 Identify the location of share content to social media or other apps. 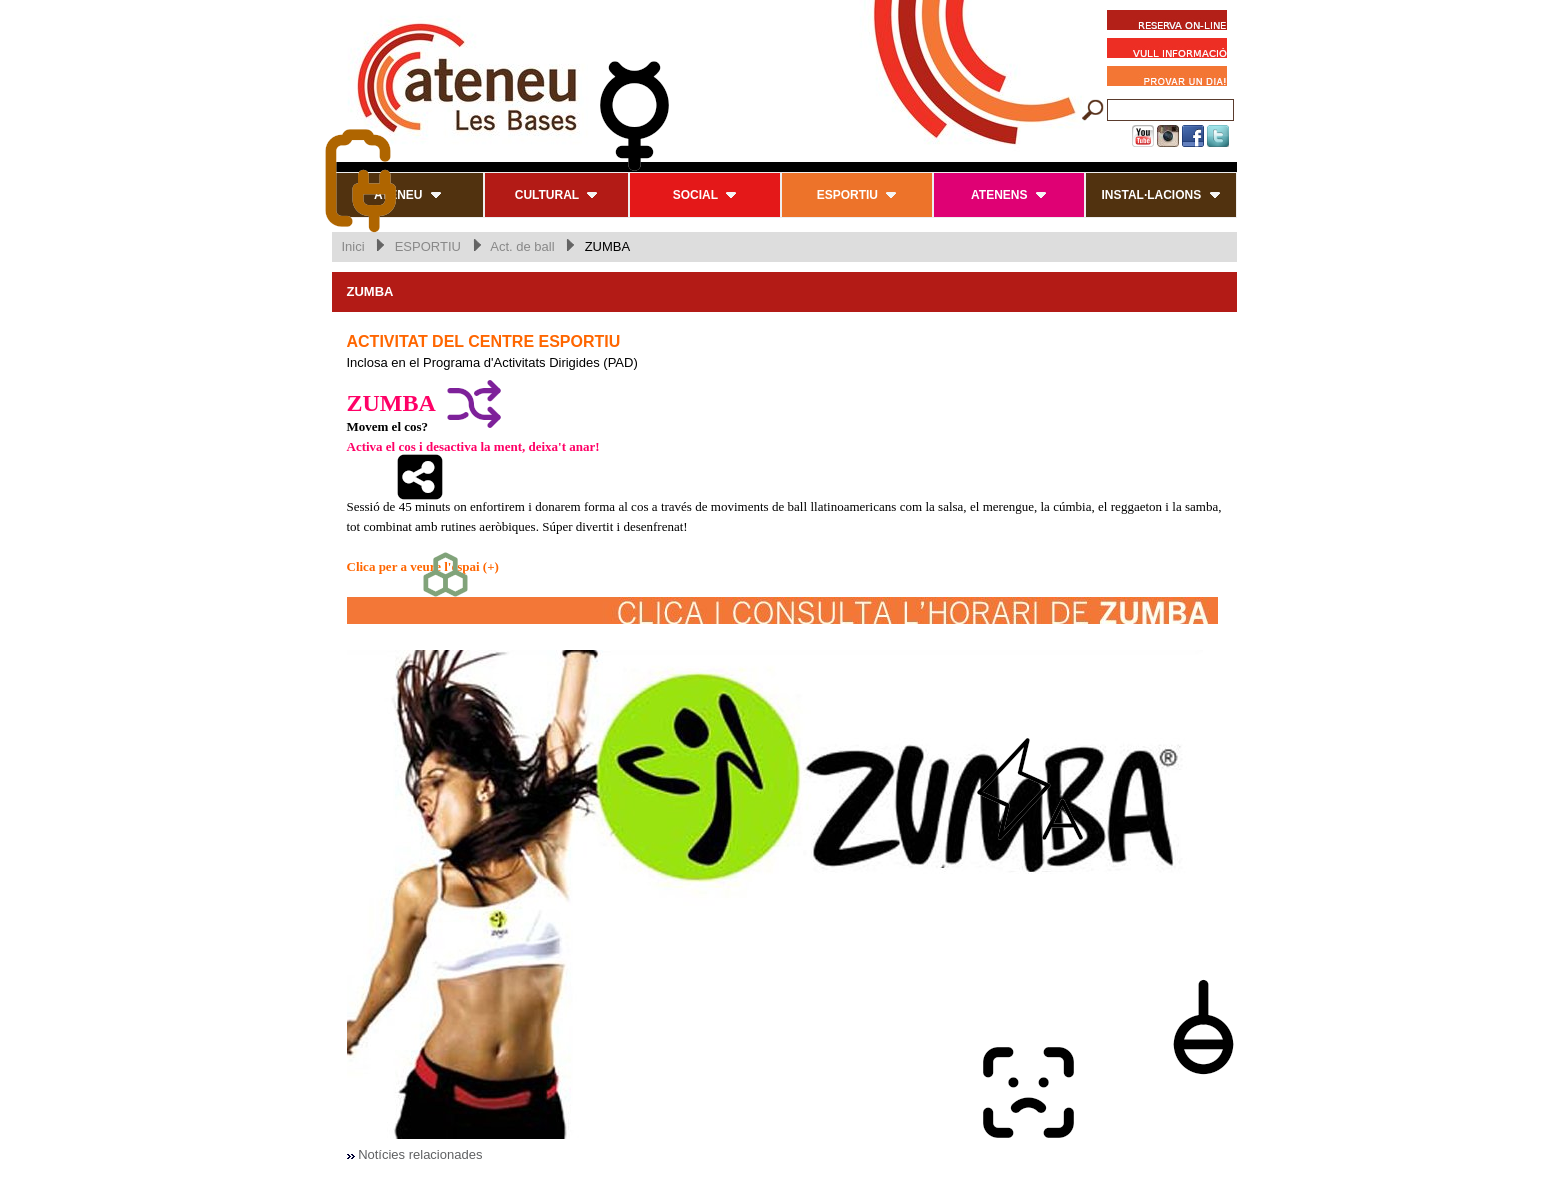
(420, 477).